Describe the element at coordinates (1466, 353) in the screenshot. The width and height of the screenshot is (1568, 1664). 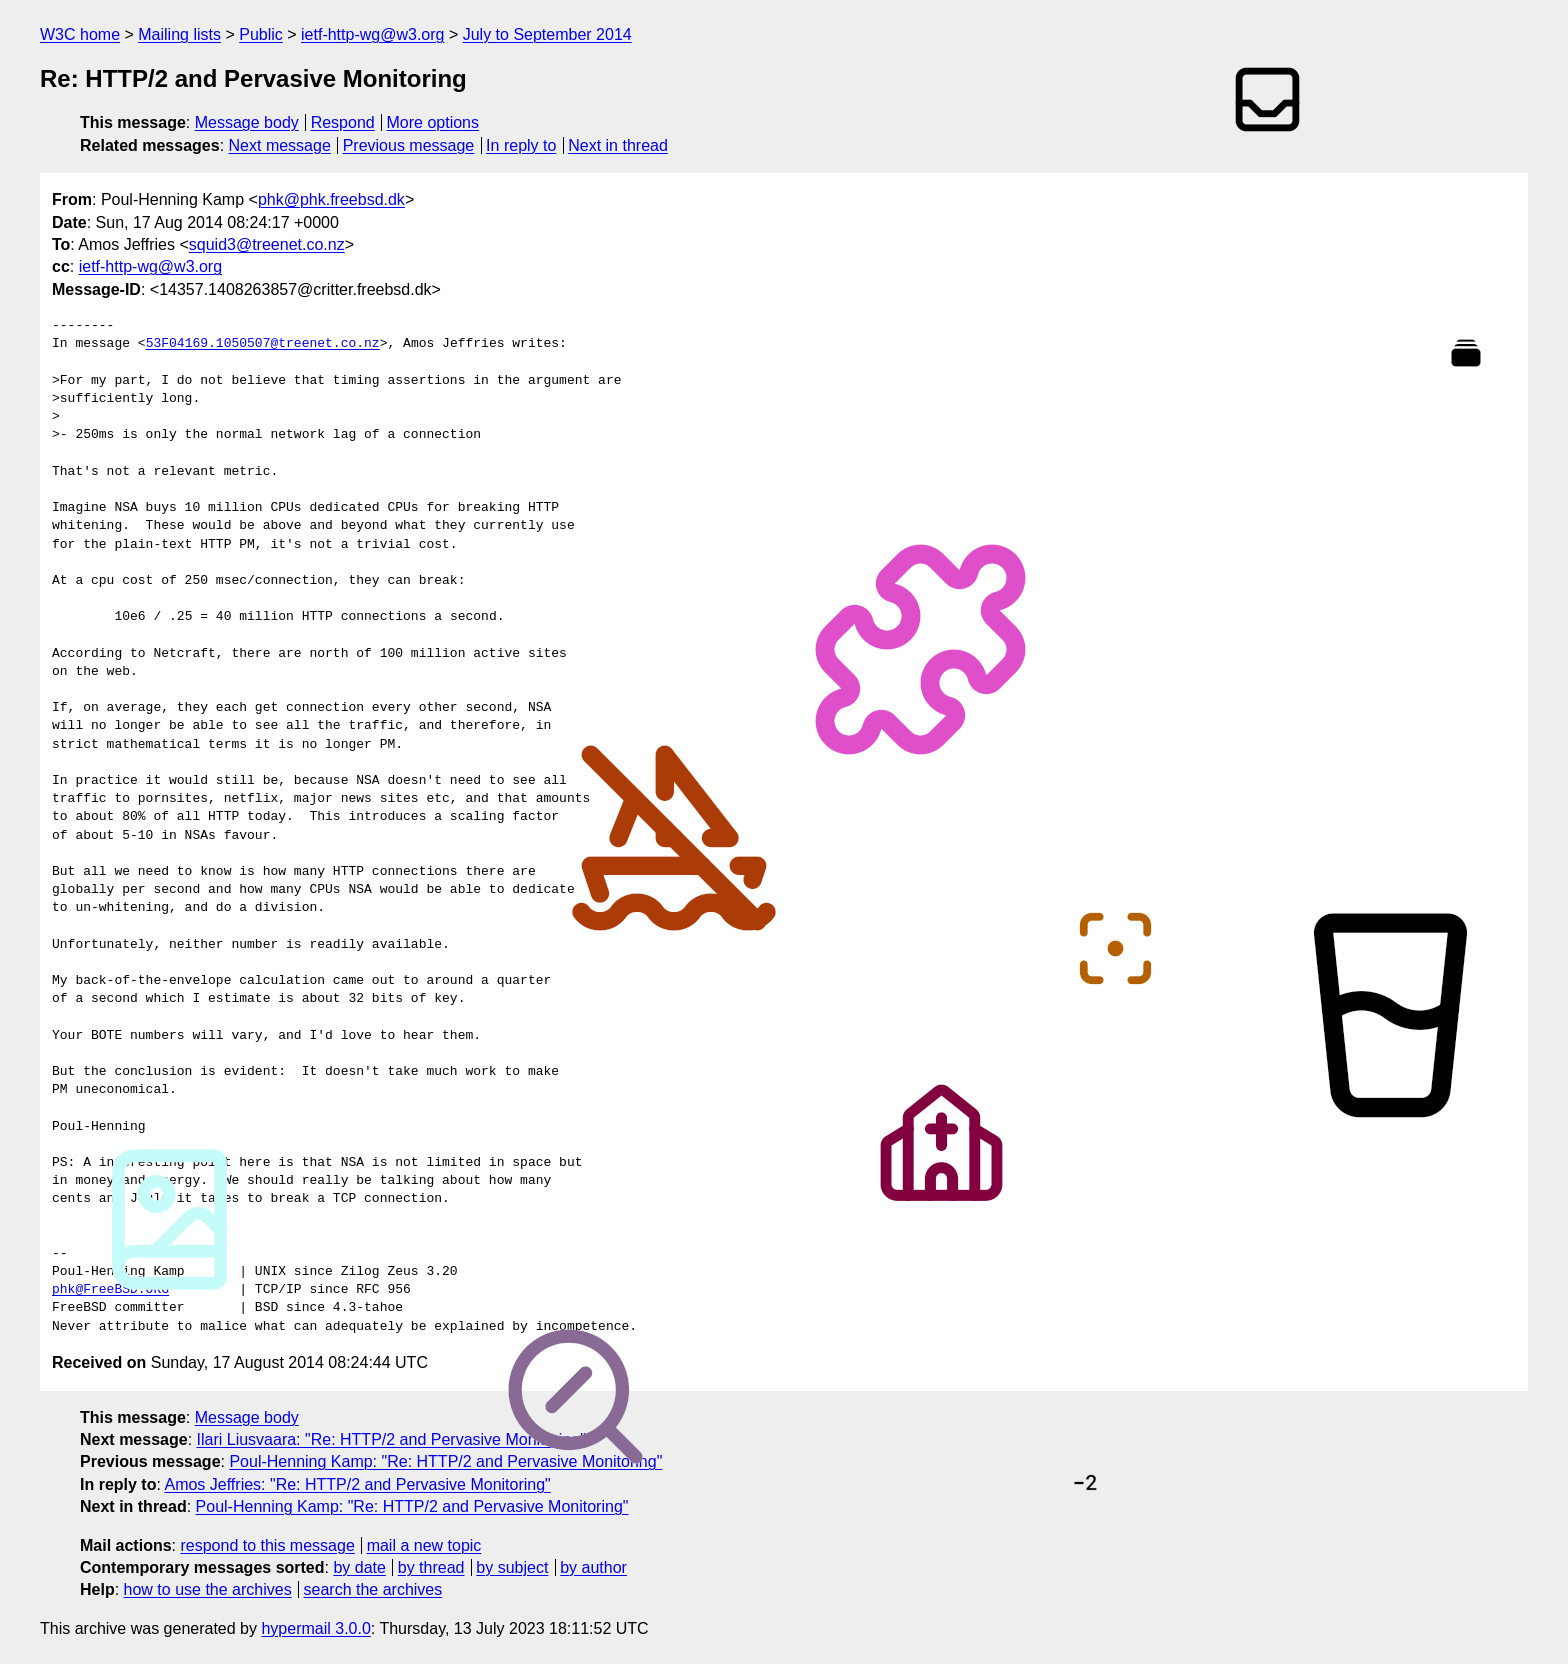
I see `view stacked items or layers` at that location.